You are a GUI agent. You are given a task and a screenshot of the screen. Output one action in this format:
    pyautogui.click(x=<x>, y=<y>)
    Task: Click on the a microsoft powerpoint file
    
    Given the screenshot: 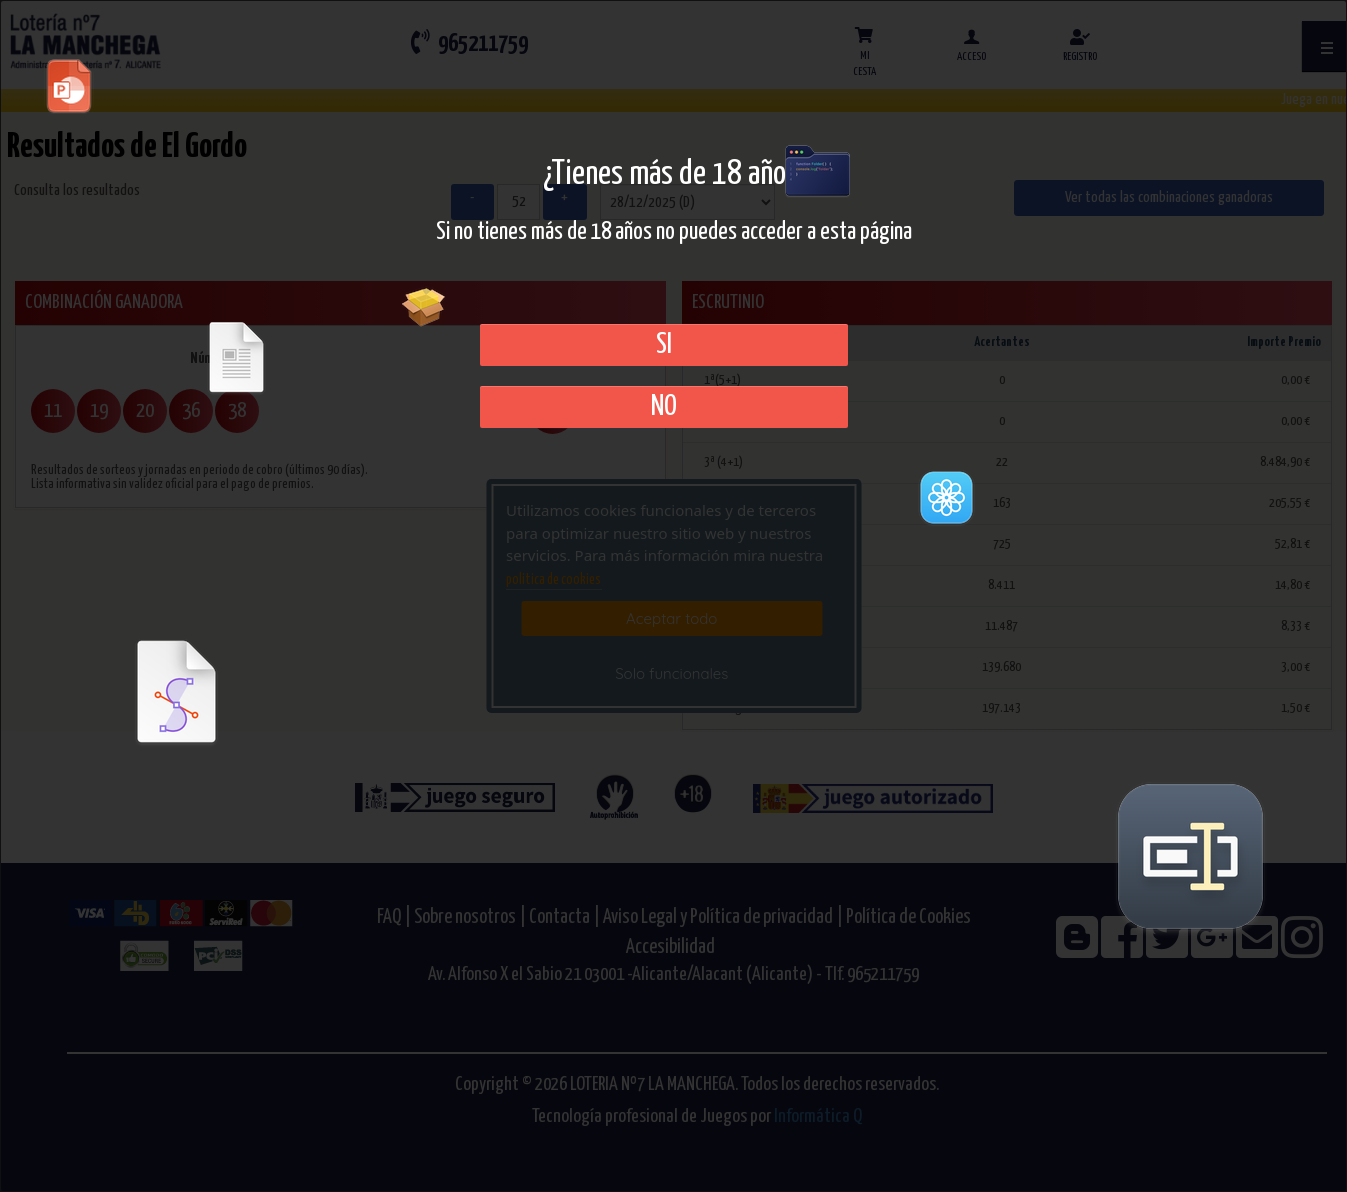 What is the action you would take?
    pyautogui.click(x=69, y=86)
    